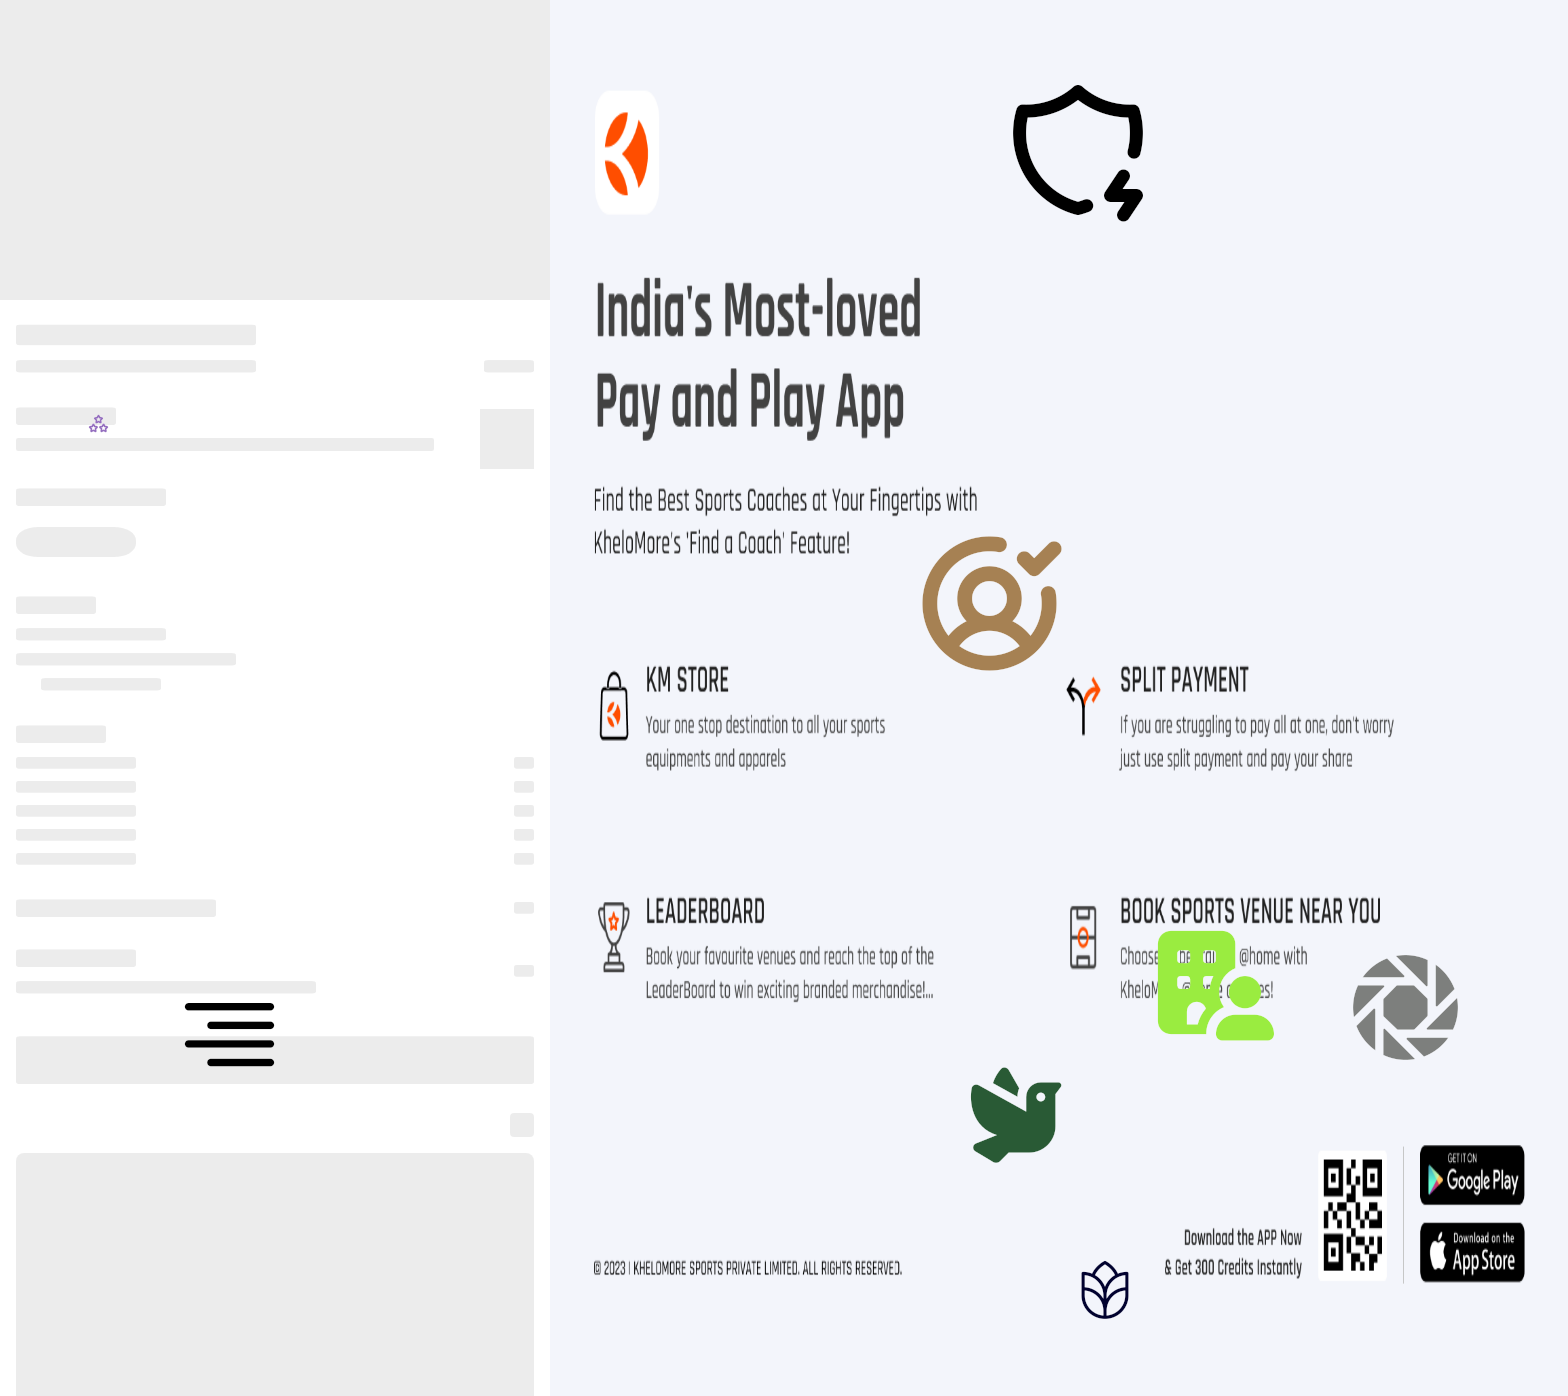 This screenshot has width=1568, height=1396. Describe the element at coordinates (1014, 1117) in the screenshot. I see `indicates peace or harmony settings` at that location.